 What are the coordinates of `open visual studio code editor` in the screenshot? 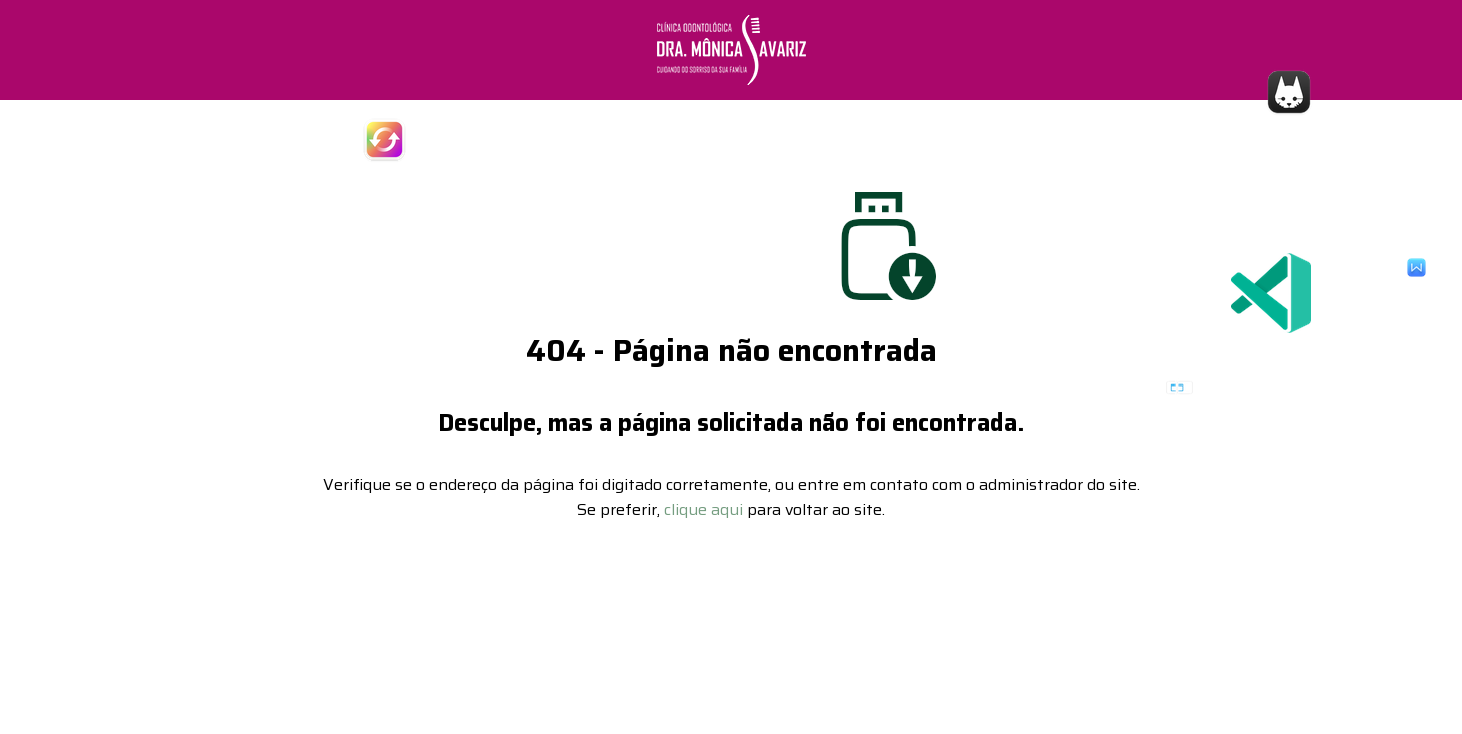 It's located at (1271, 293).